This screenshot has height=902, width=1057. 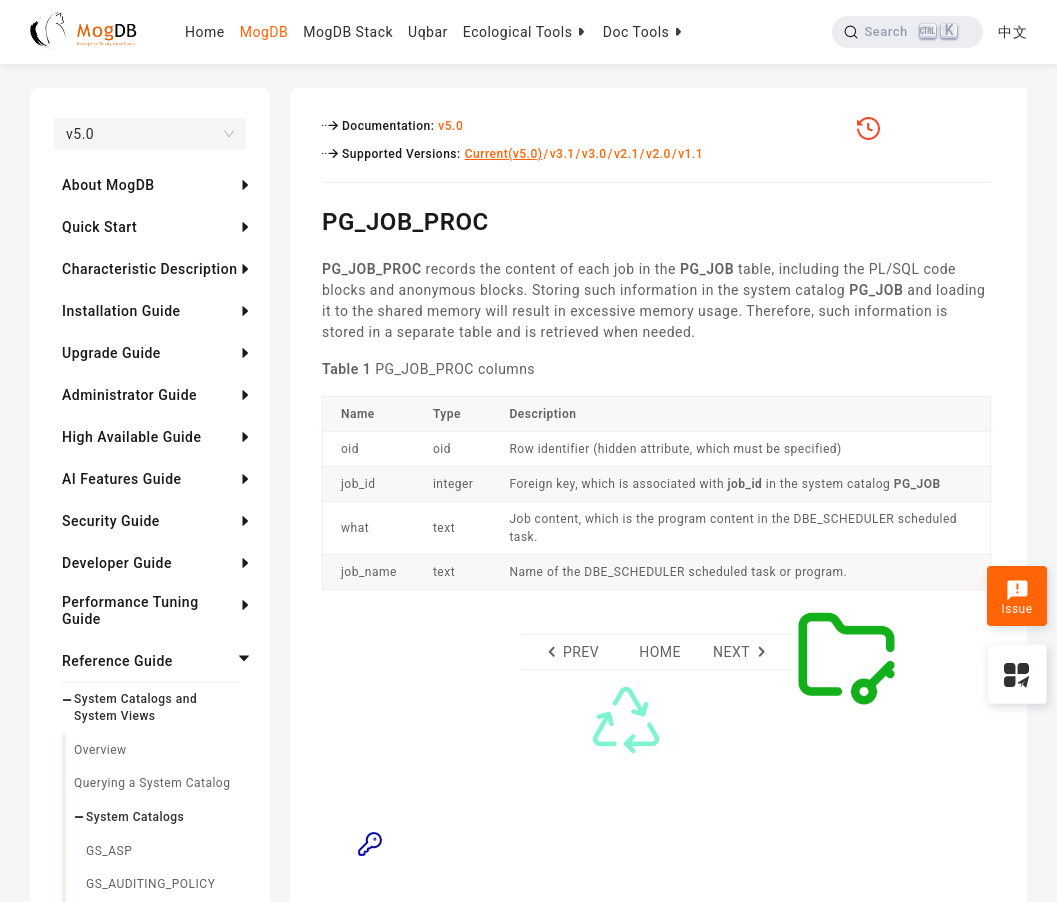 I want to click on view history or recent activity, so click(x=868, y=128).